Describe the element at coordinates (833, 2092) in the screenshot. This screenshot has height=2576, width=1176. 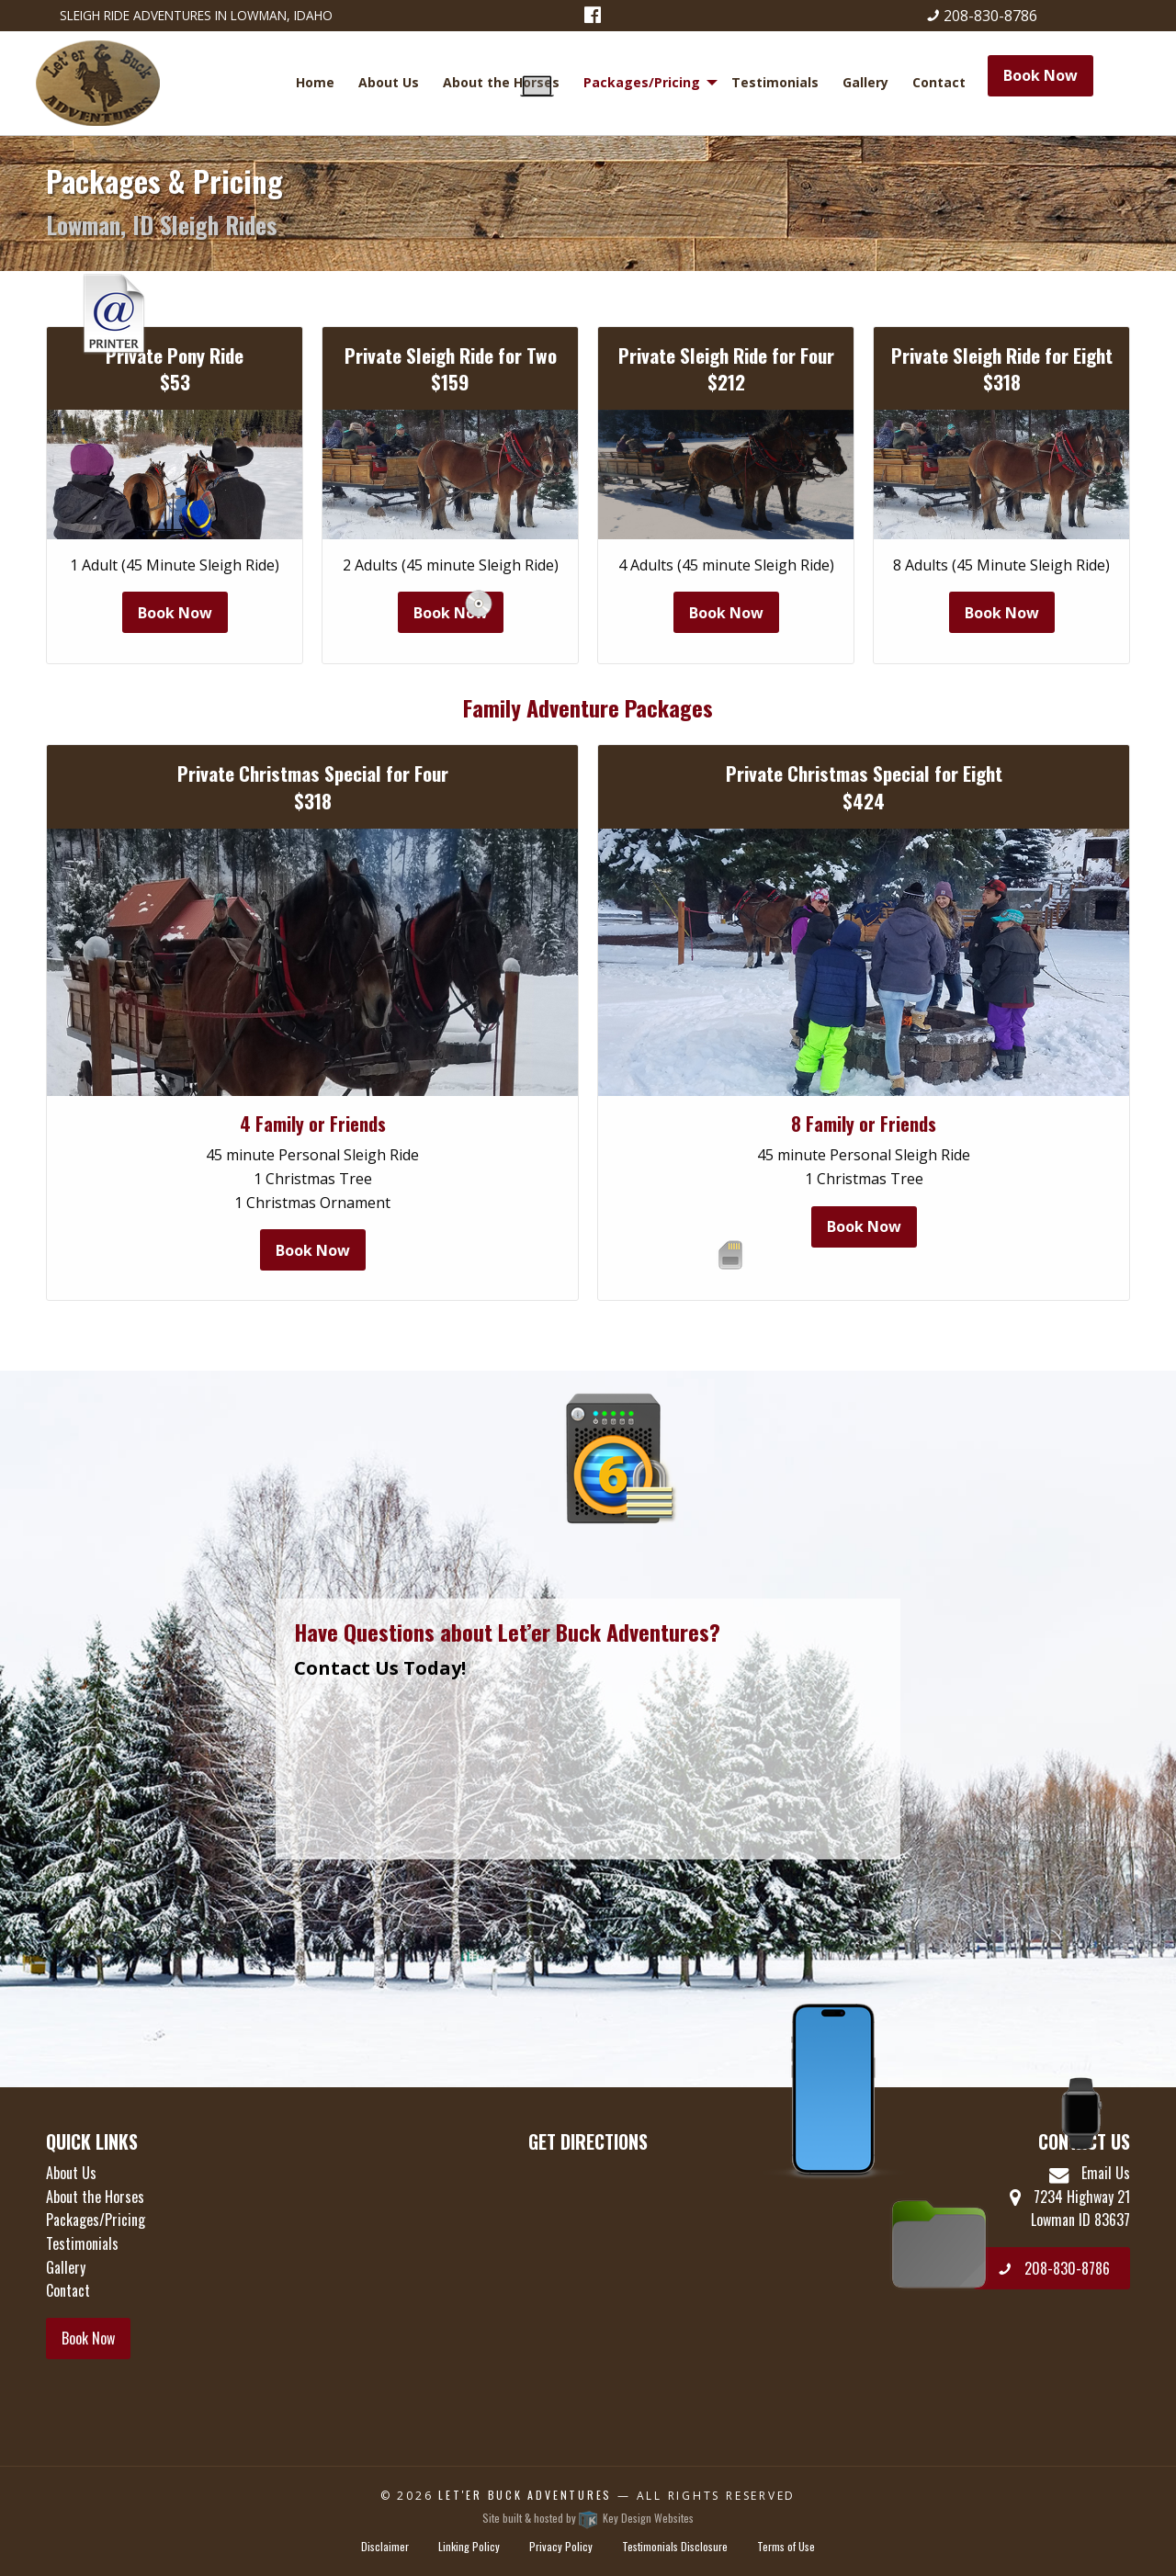
I see `iPhone 14 Pro device icon` at that location.